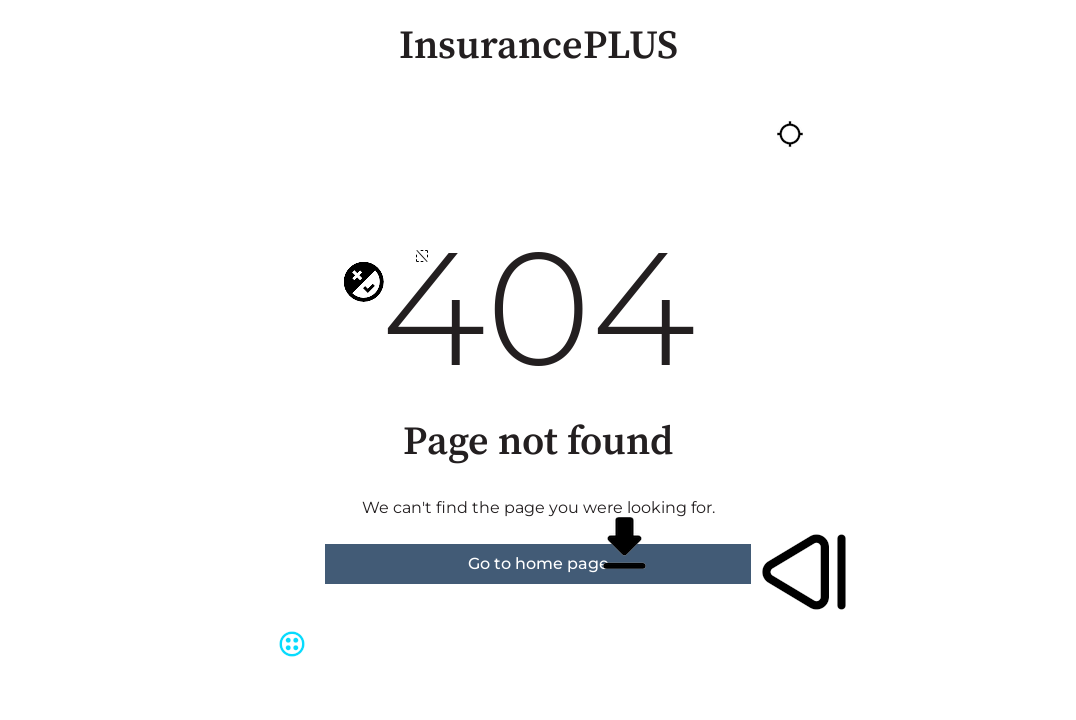 The image size is (1076, 720). I want to click on disable selection mode, so click(422, 256).